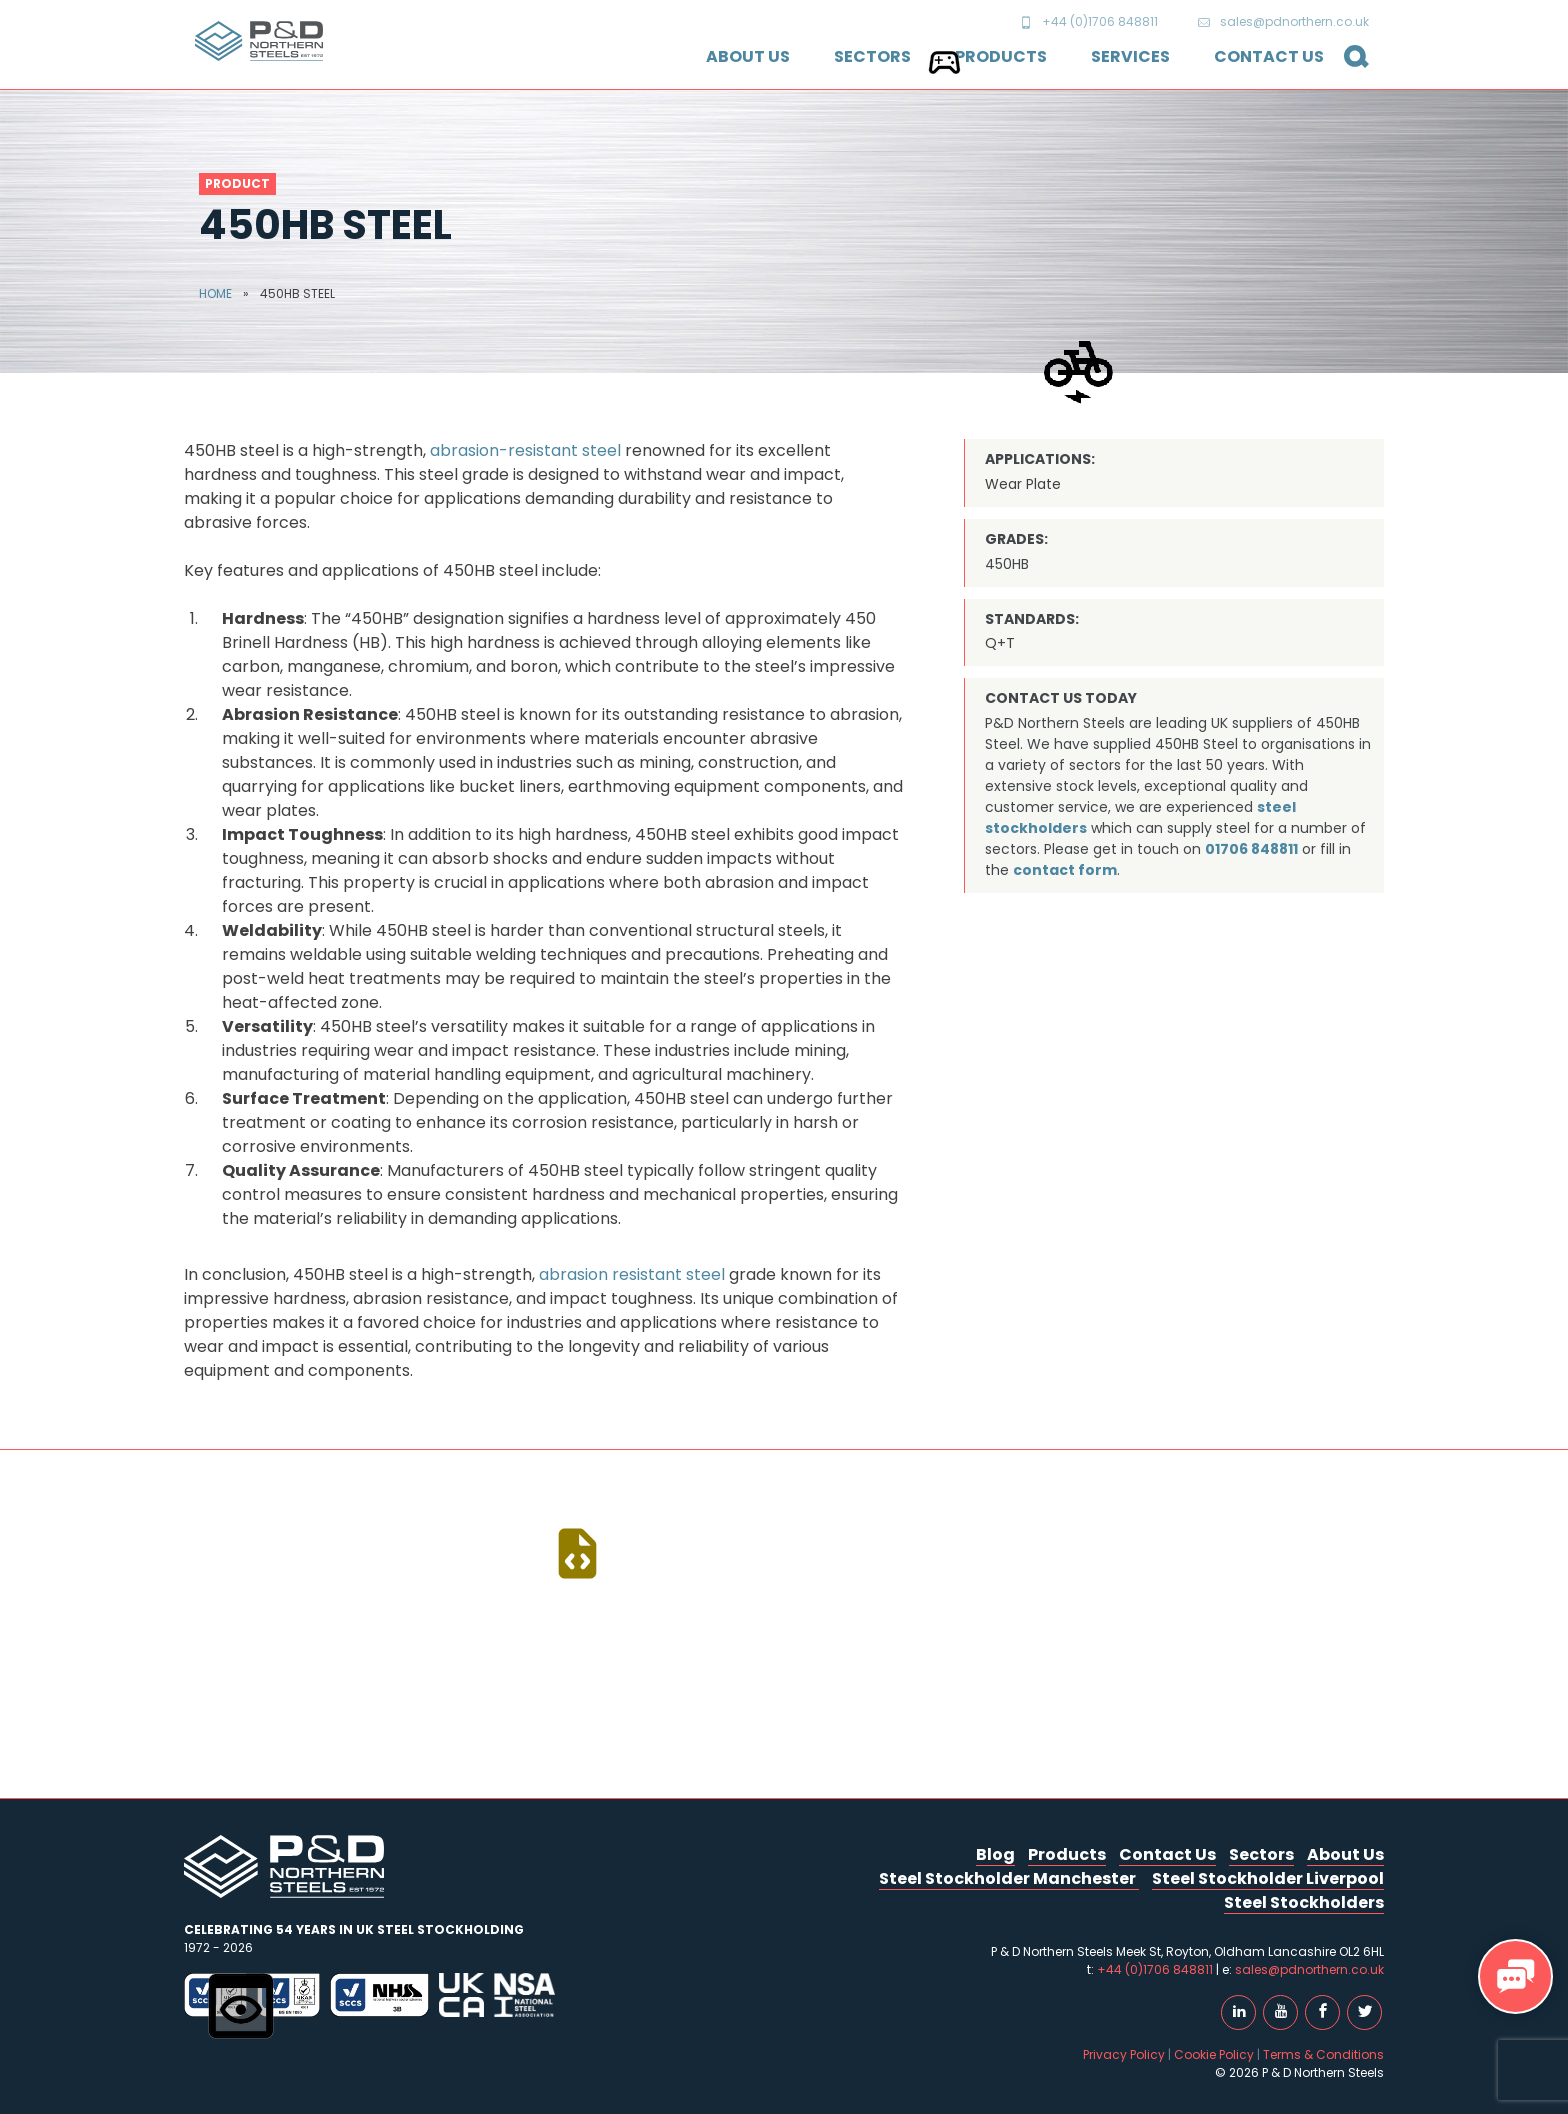 The image size is (1568, 2114). I want to click on find nearby electric bike rentals, so click(1078, 372).